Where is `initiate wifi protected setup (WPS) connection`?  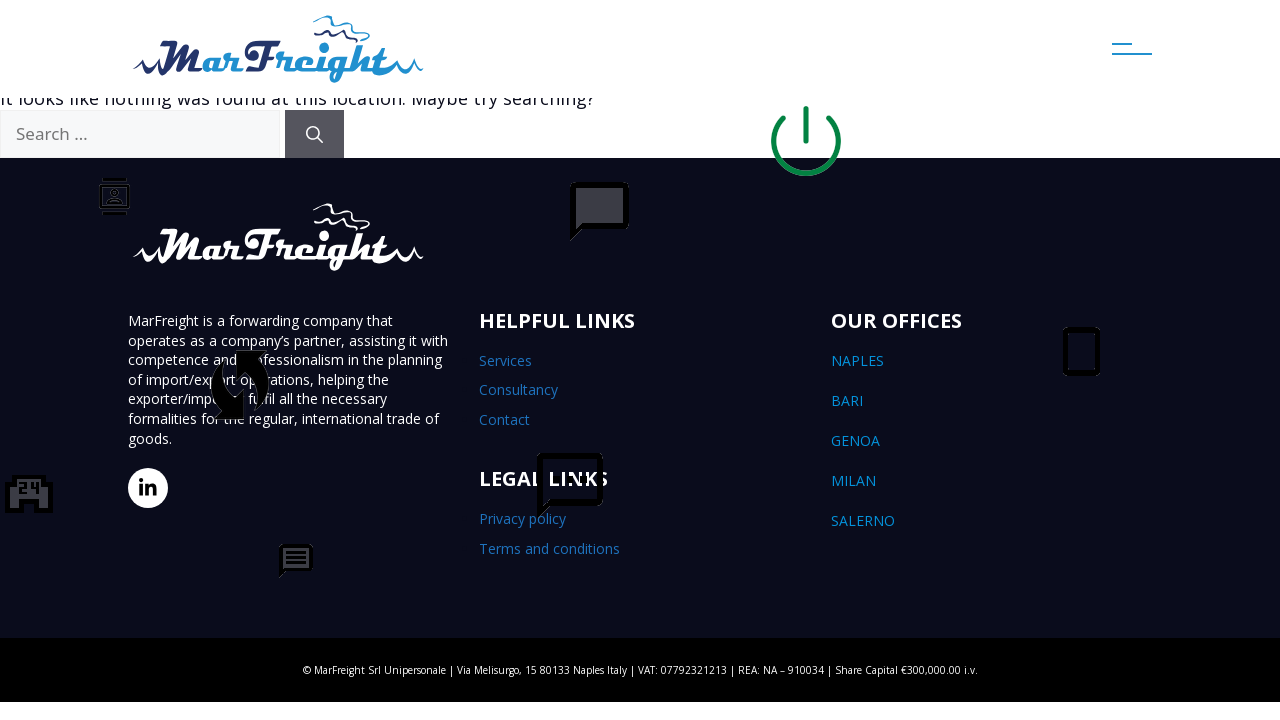
initiate wifi protected setup (WPS) connection is located at coordinates (240, 385).